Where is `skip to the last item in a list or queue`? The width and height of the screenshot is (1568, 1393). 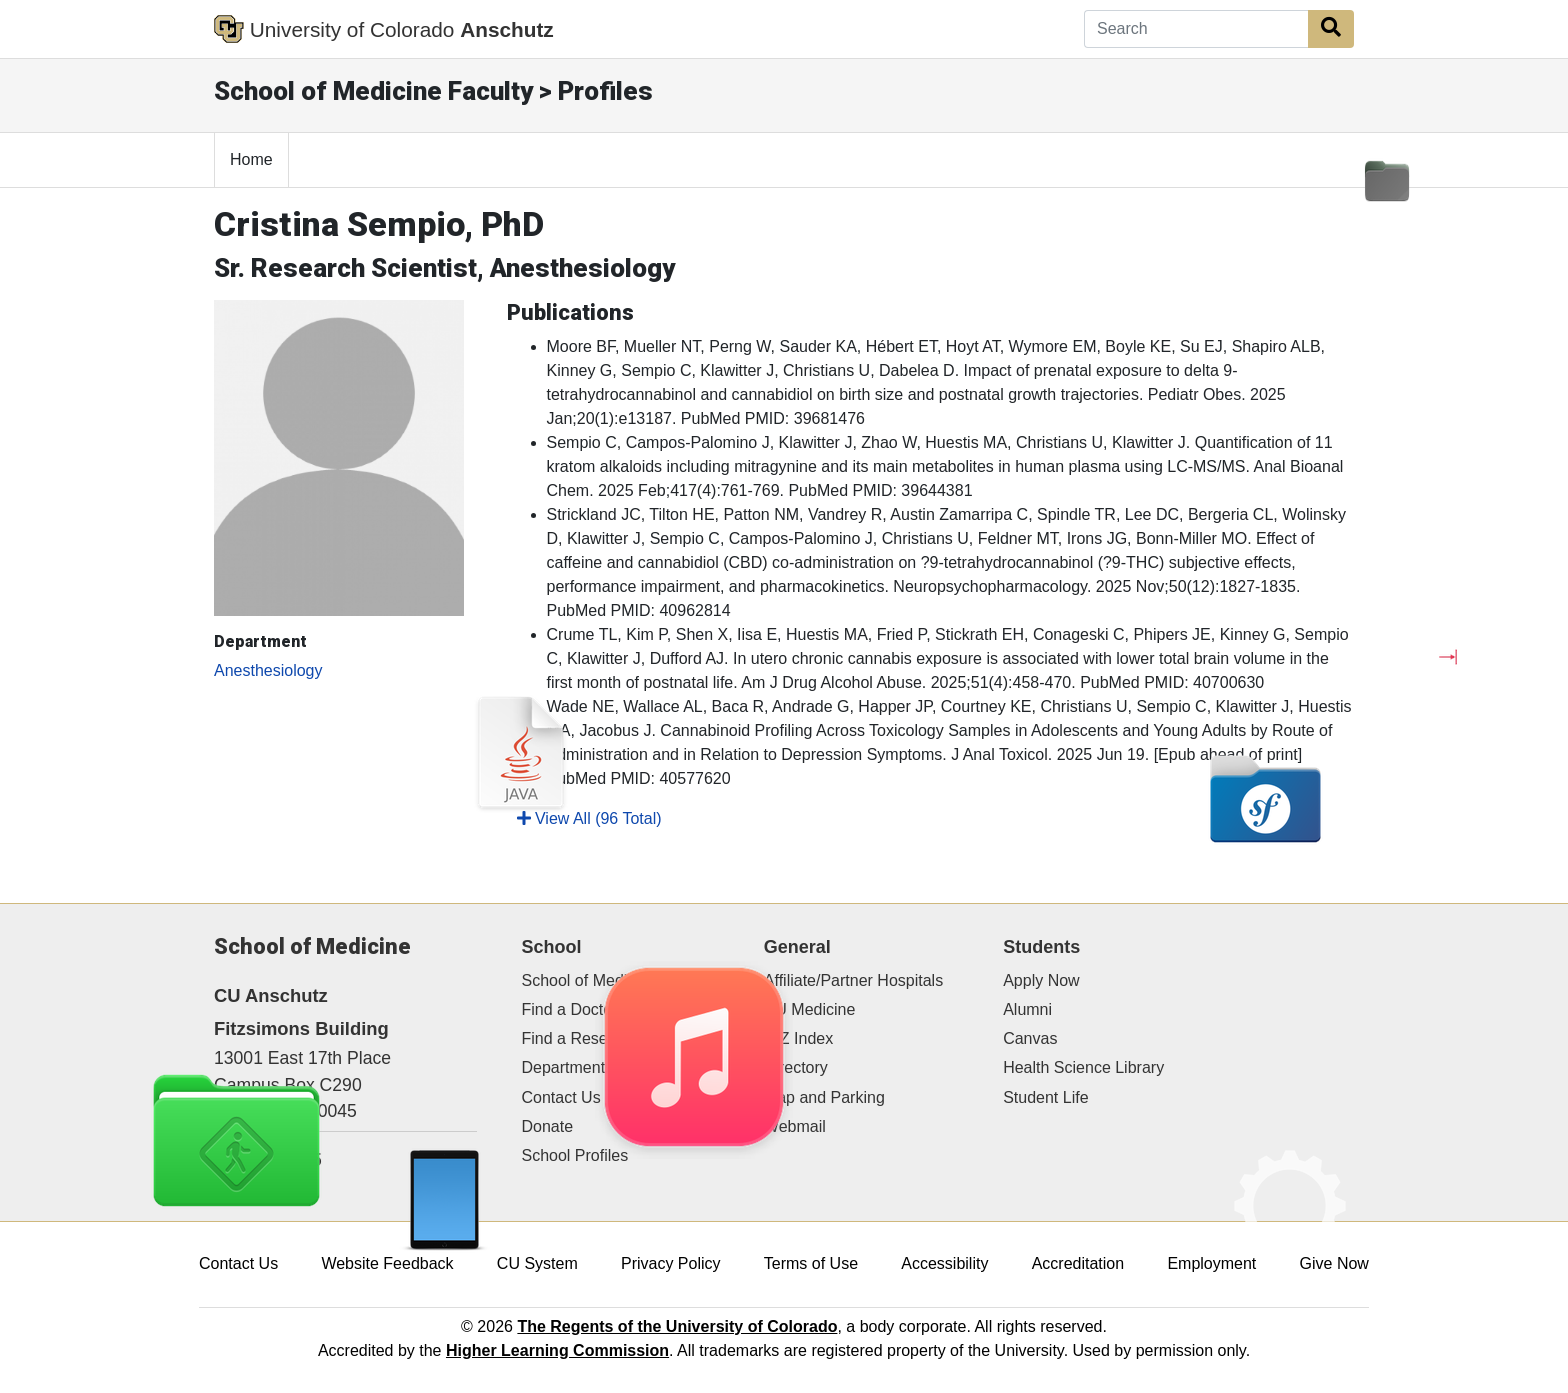
skip to the last item in a list or queue is located at coordinates (1448, 657).